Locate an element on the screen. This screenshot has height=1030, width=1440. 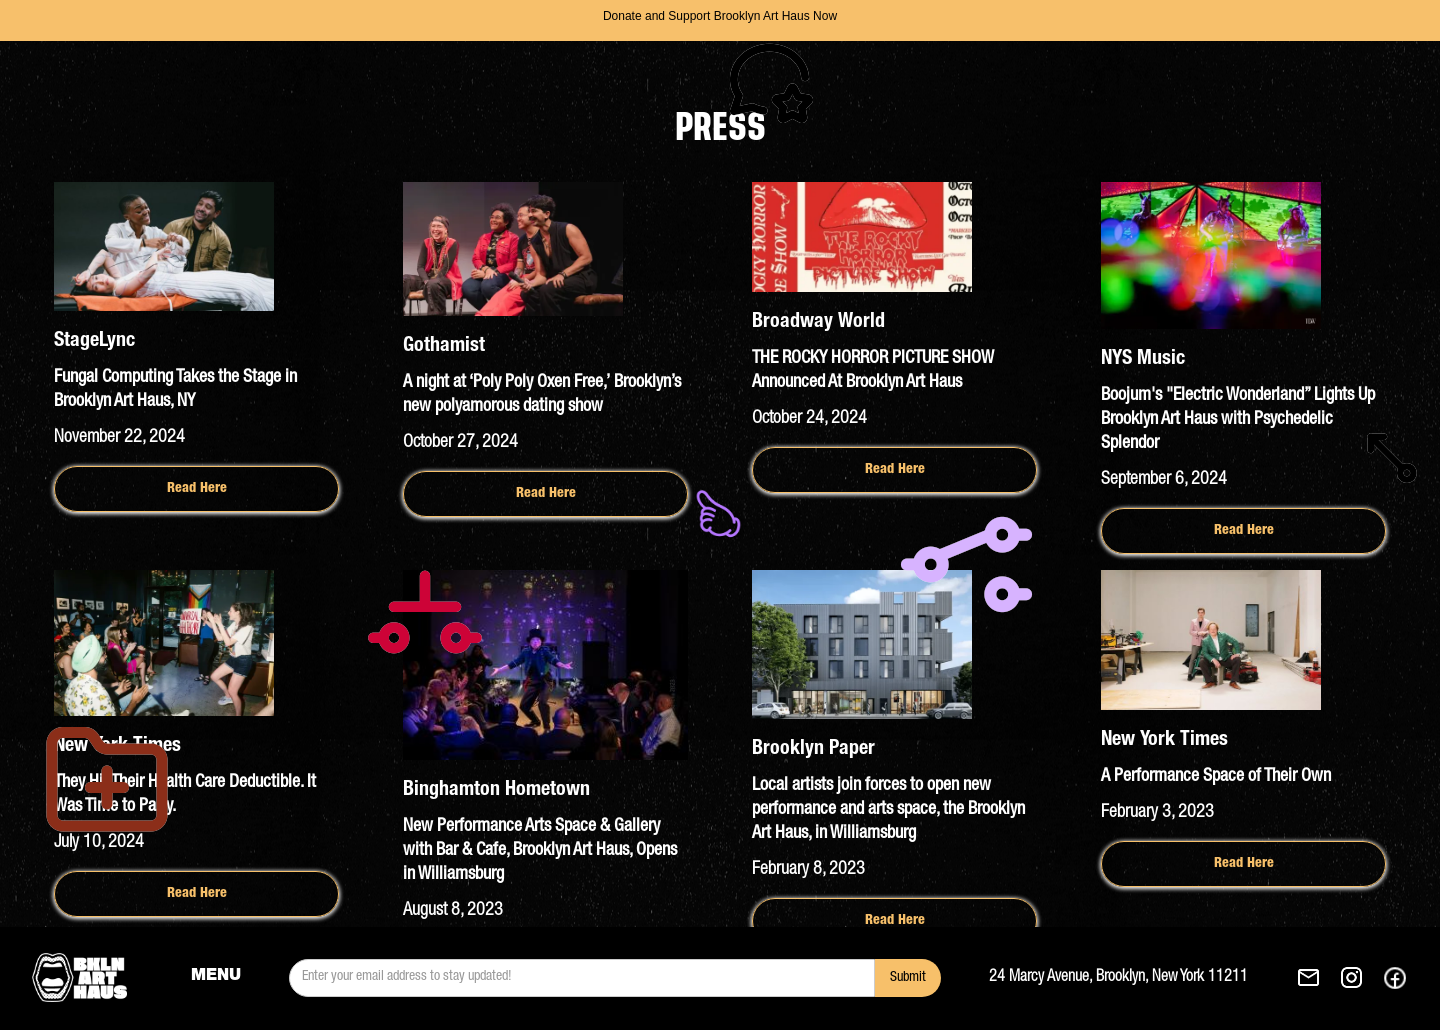
navigate back to previous screen is located at coordinates (1390, 456).